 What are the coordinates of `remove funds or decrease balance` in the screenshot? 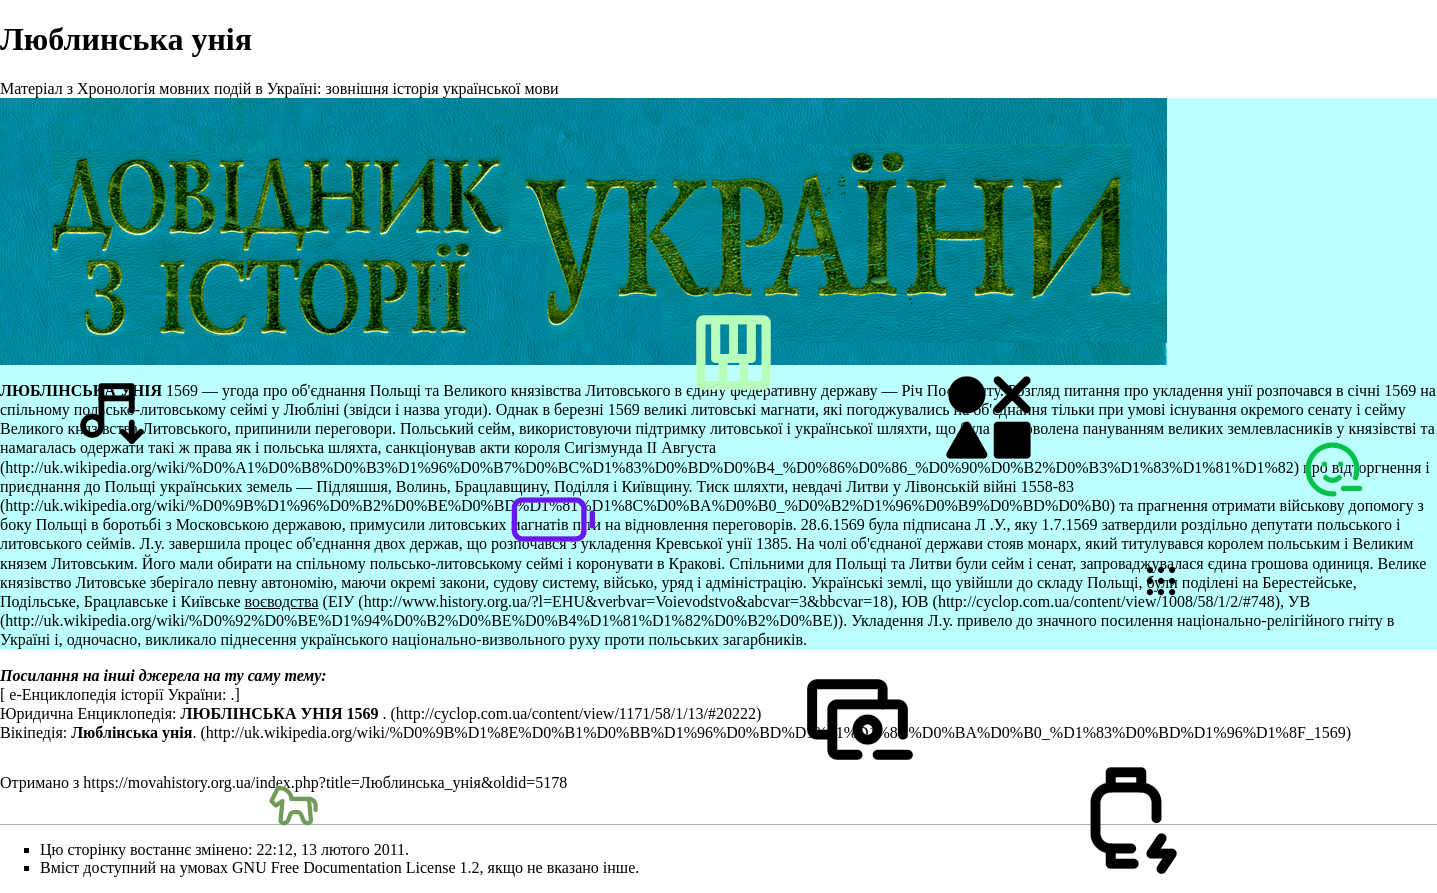 It's located at (857, 719).